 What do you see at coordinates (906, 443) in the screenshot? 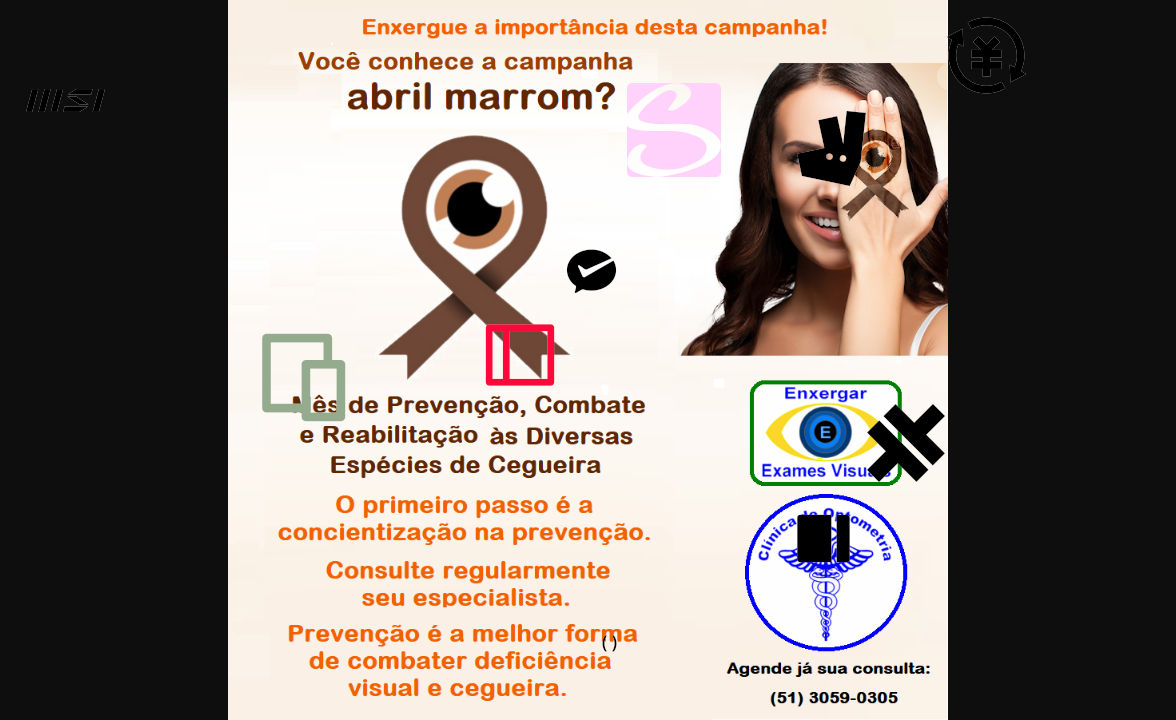
I see `capacitor framework logo` at bounding box center [906, 443].